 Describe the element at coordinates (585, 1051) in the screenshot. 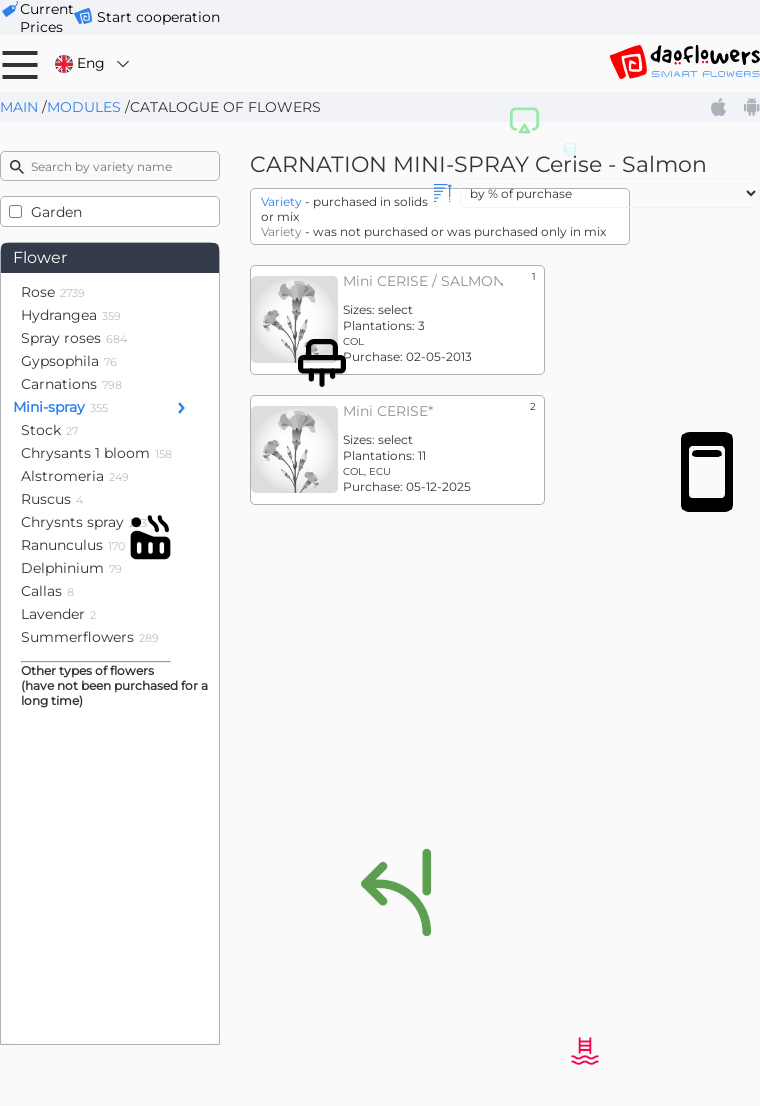

I see `indicates swimming pool amenity available` at that location.